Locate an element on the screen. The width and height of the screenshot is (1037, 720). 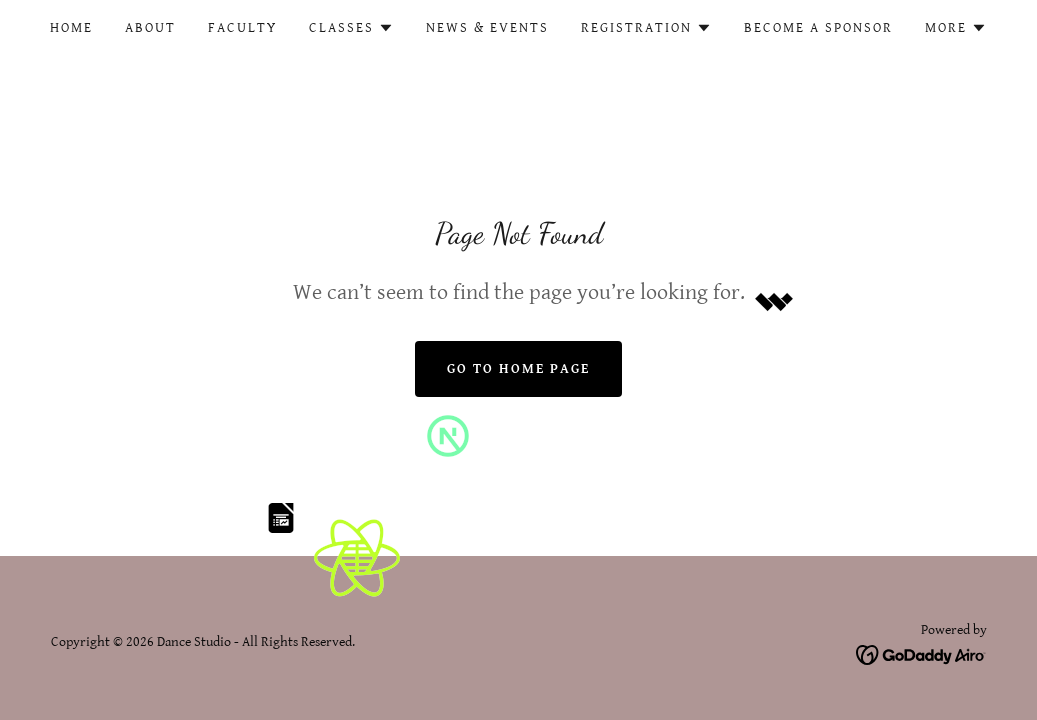
open LibreOffice Impress presentation software is located at coordinates (281, 518).